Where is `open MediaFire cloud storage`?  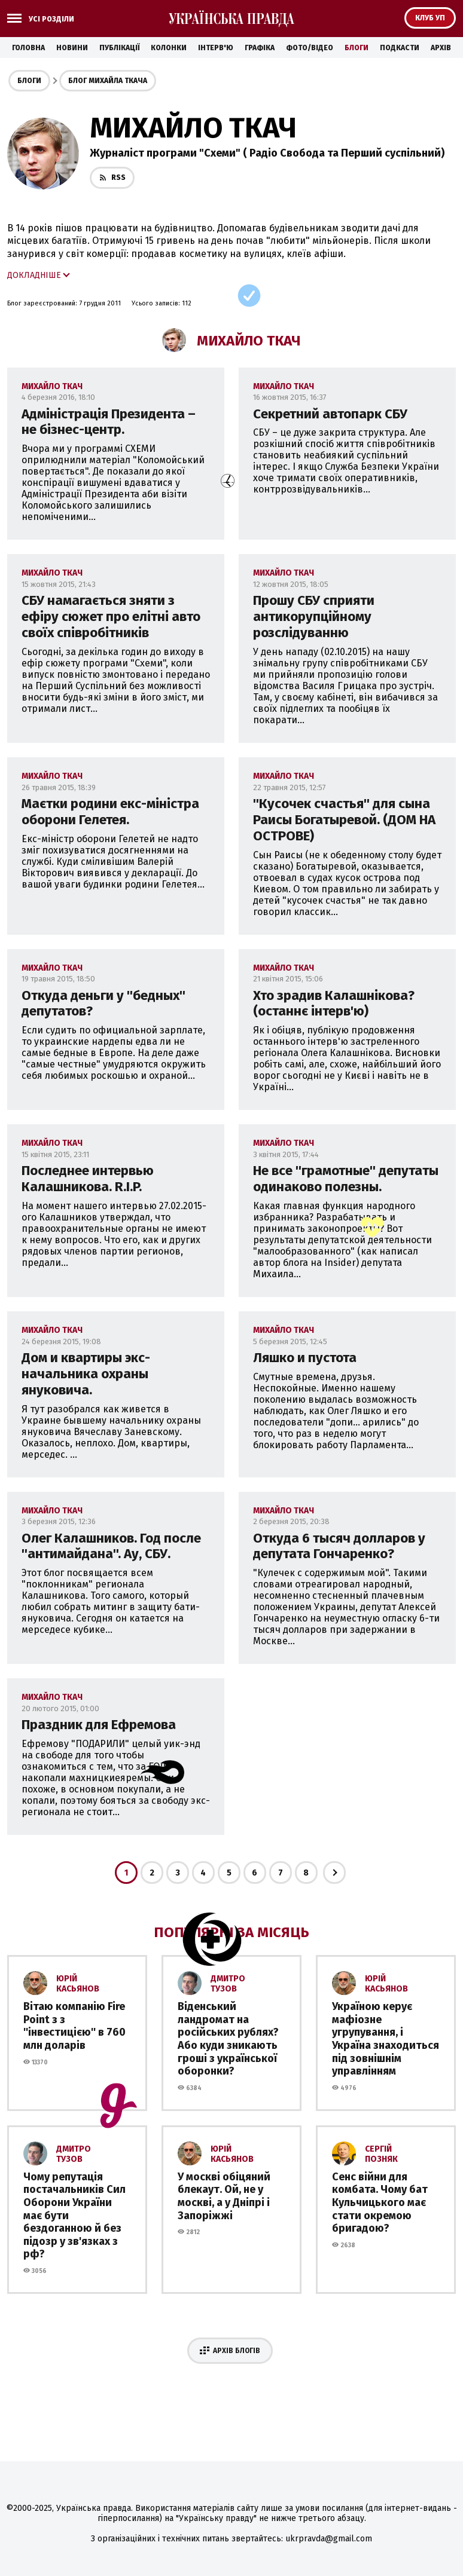
open MediaFire cloud storage is located at coordinates (162, 1772).